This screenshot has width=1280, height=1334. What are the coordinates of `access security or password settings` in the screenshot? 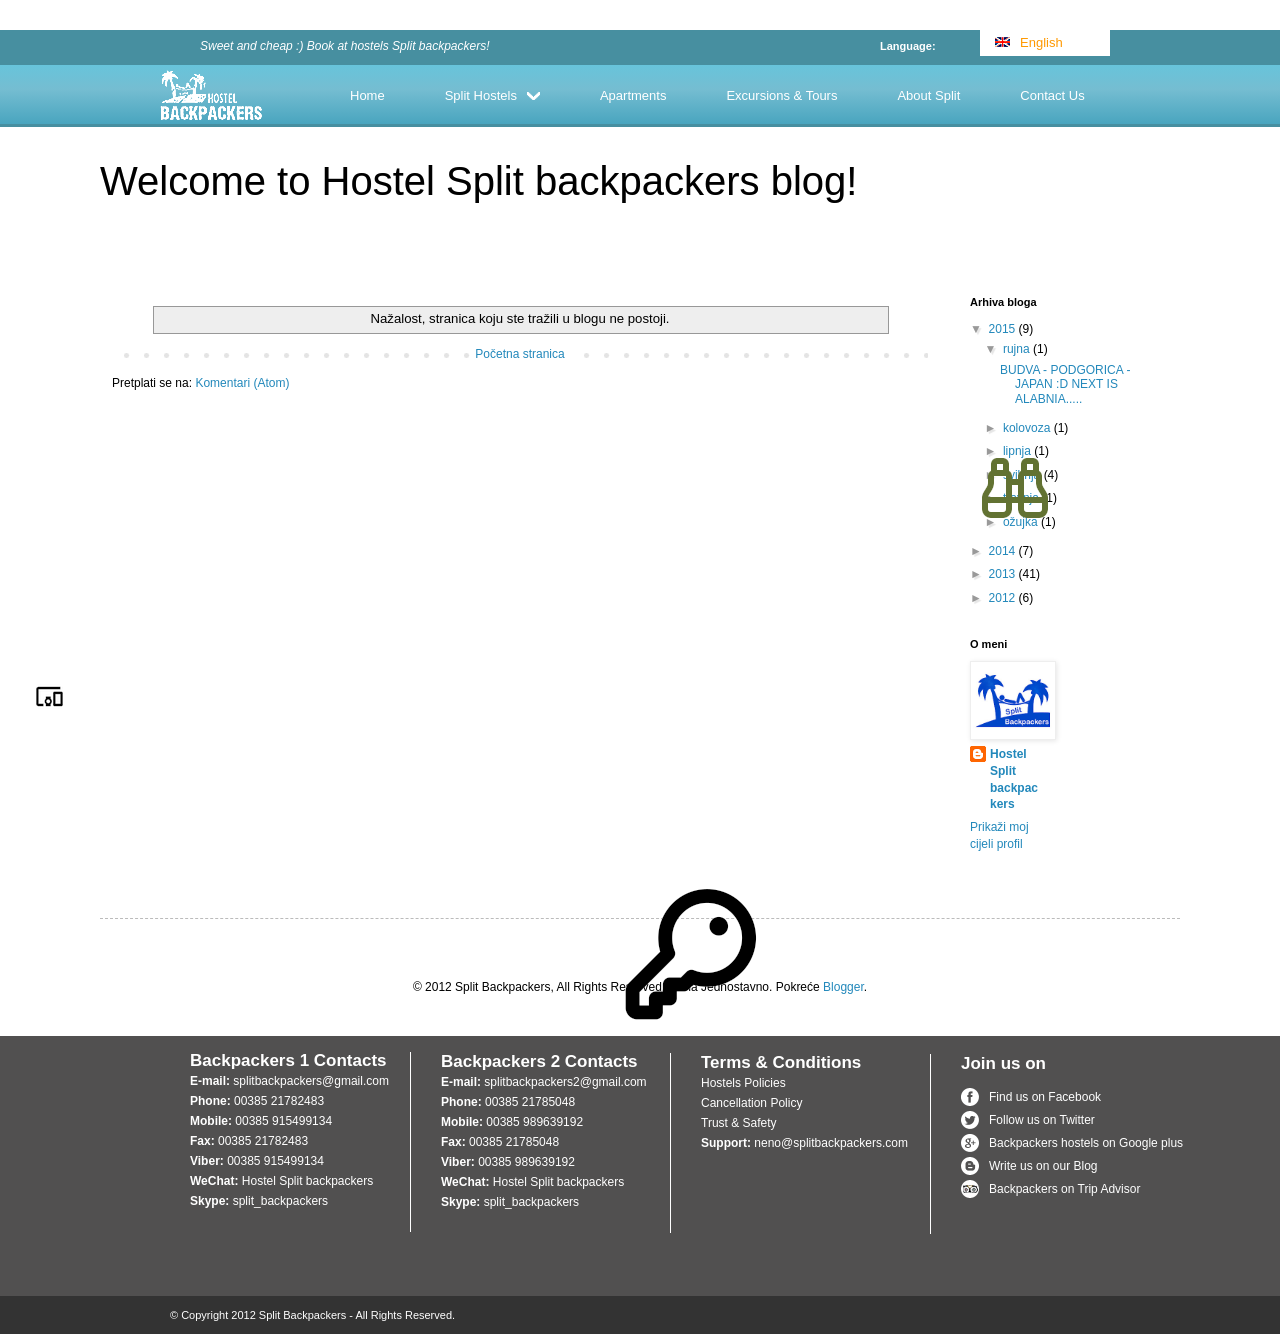 It's located at (688, 956).